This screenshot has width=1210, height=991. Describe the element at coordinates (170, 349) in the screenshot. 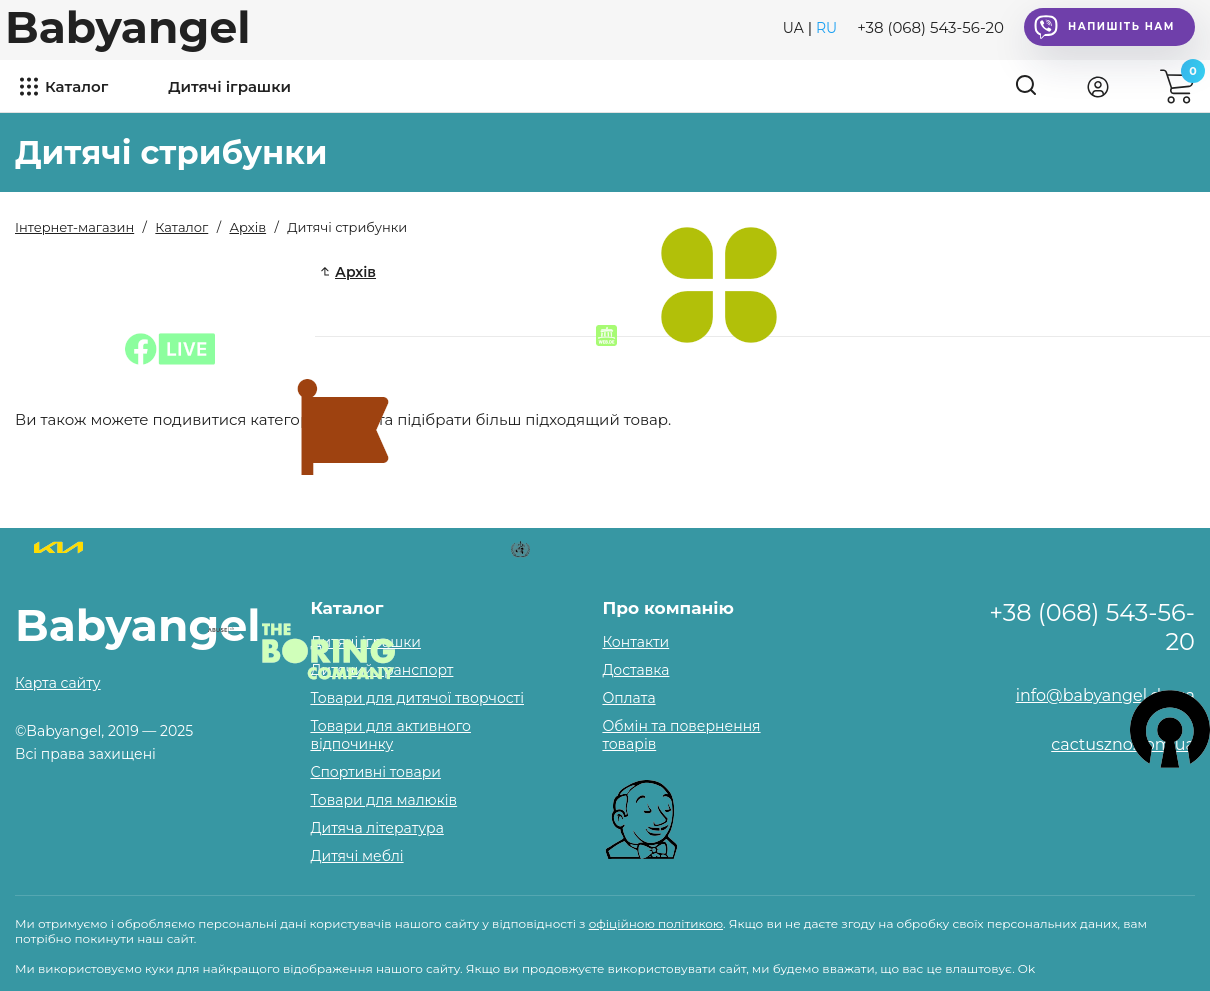

I see `start a facebook live broadcast` at that location.